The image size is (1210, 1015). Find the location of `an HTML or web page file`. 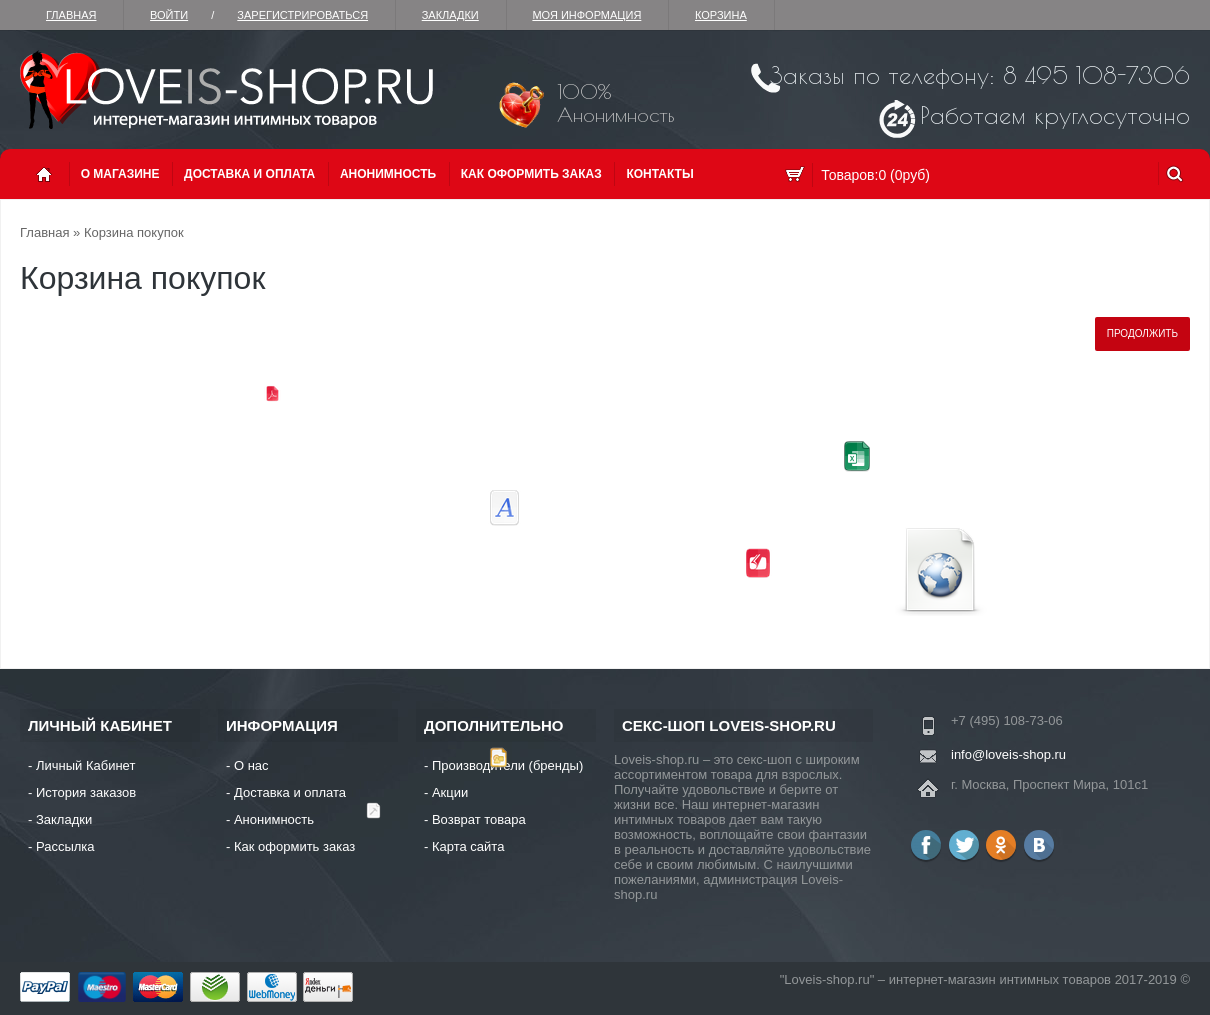

an HTML or web page file is located at coordinates (941, 569).